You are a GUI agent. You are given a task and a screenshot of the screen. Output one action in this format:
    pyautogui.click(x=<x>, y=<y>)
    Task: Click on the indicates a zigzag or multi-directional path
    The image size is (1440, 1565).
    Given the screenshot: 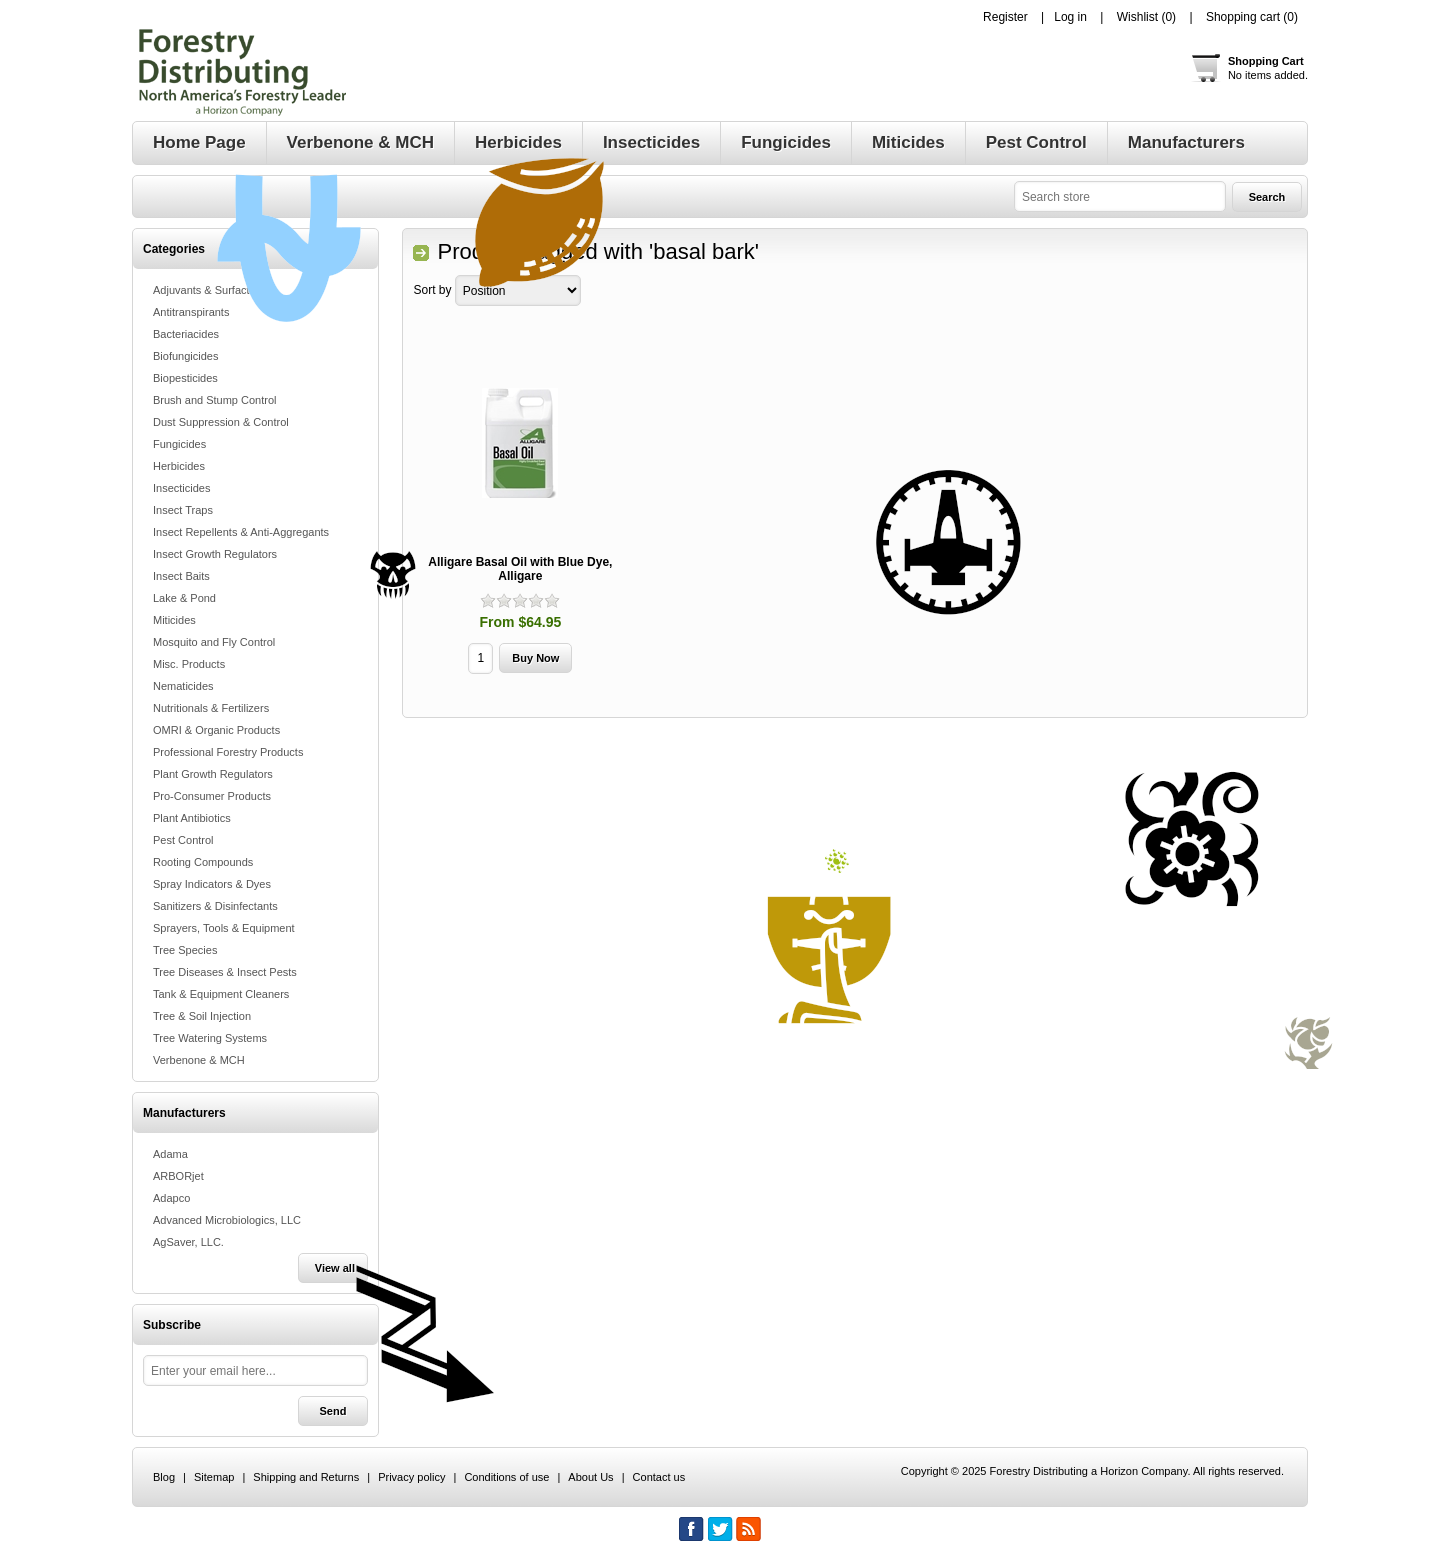 What is the action you would take?
    pyautogui.click(x=425, y=1335)
    